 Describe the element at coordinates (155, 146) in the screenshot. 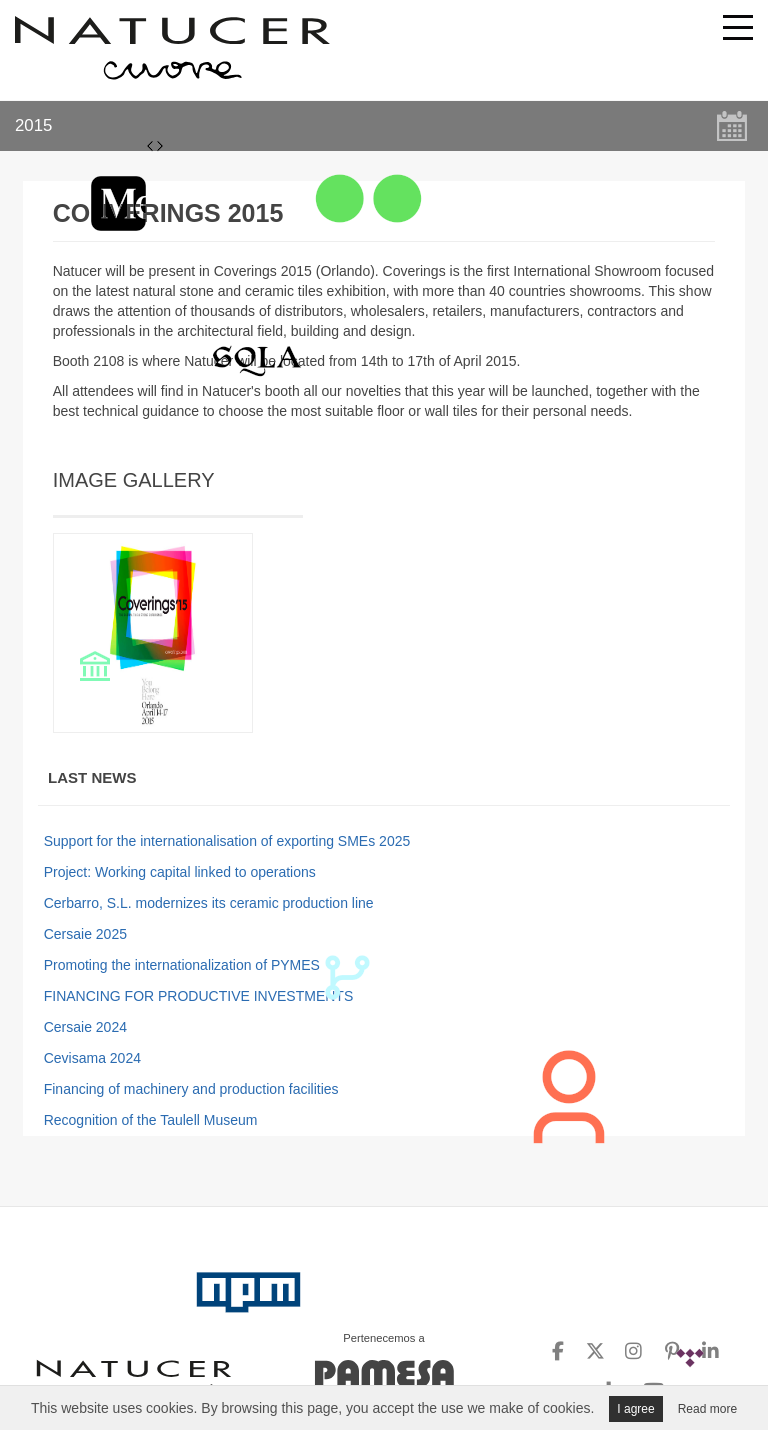

I see `view or edit source code` at that location.